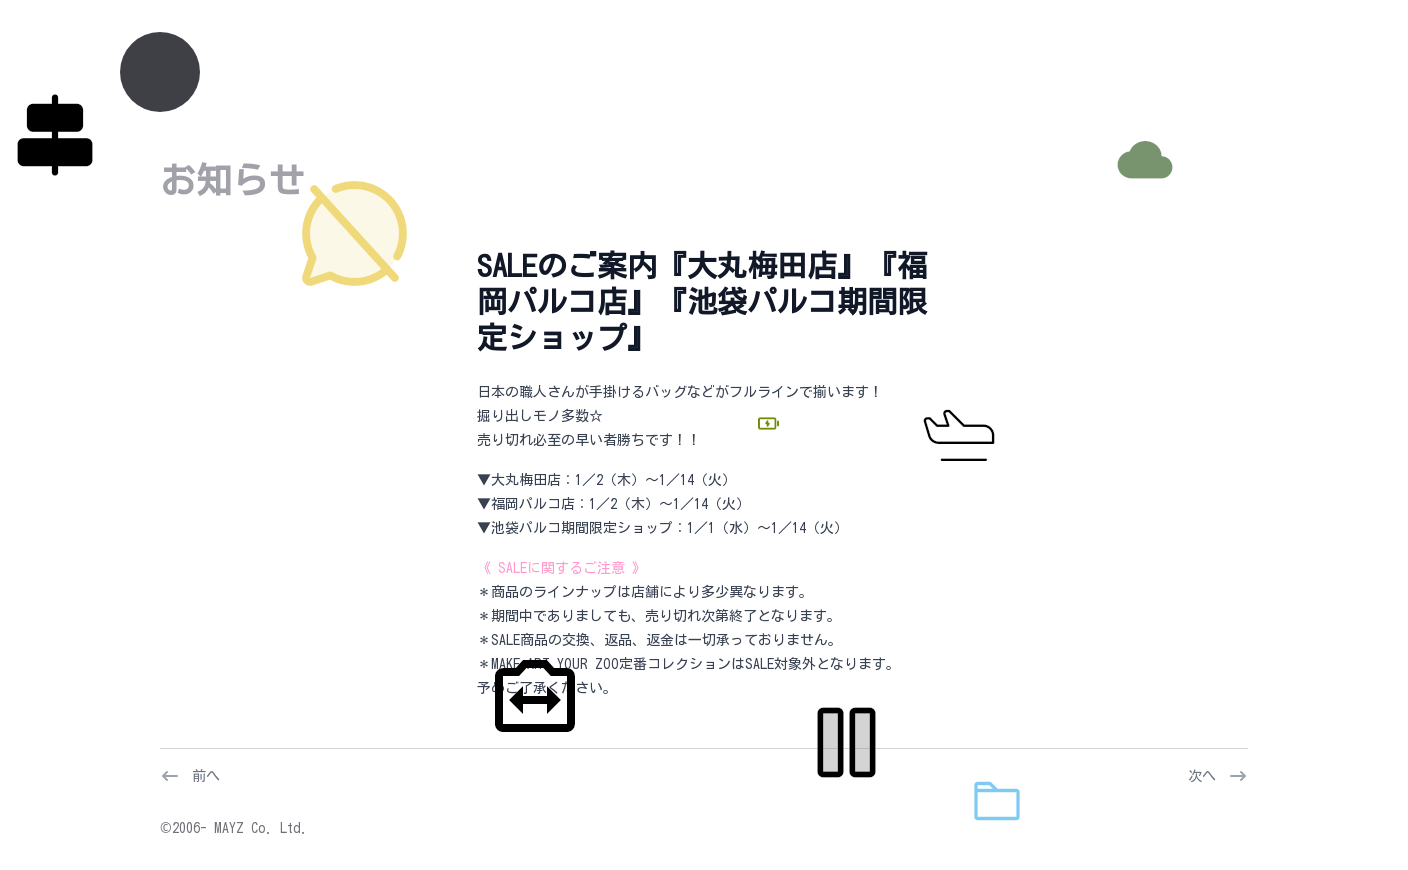  I want to click on mute or disable chat notifications, so click(354, 233).